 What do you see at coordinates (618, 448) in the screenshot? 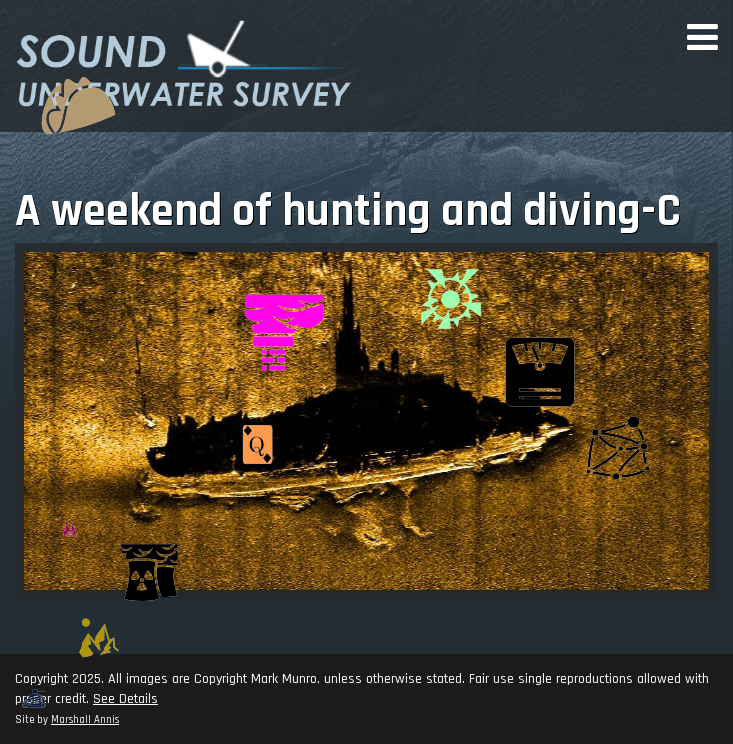
I see `view mesh network topology` at bounding box center [618, 448].